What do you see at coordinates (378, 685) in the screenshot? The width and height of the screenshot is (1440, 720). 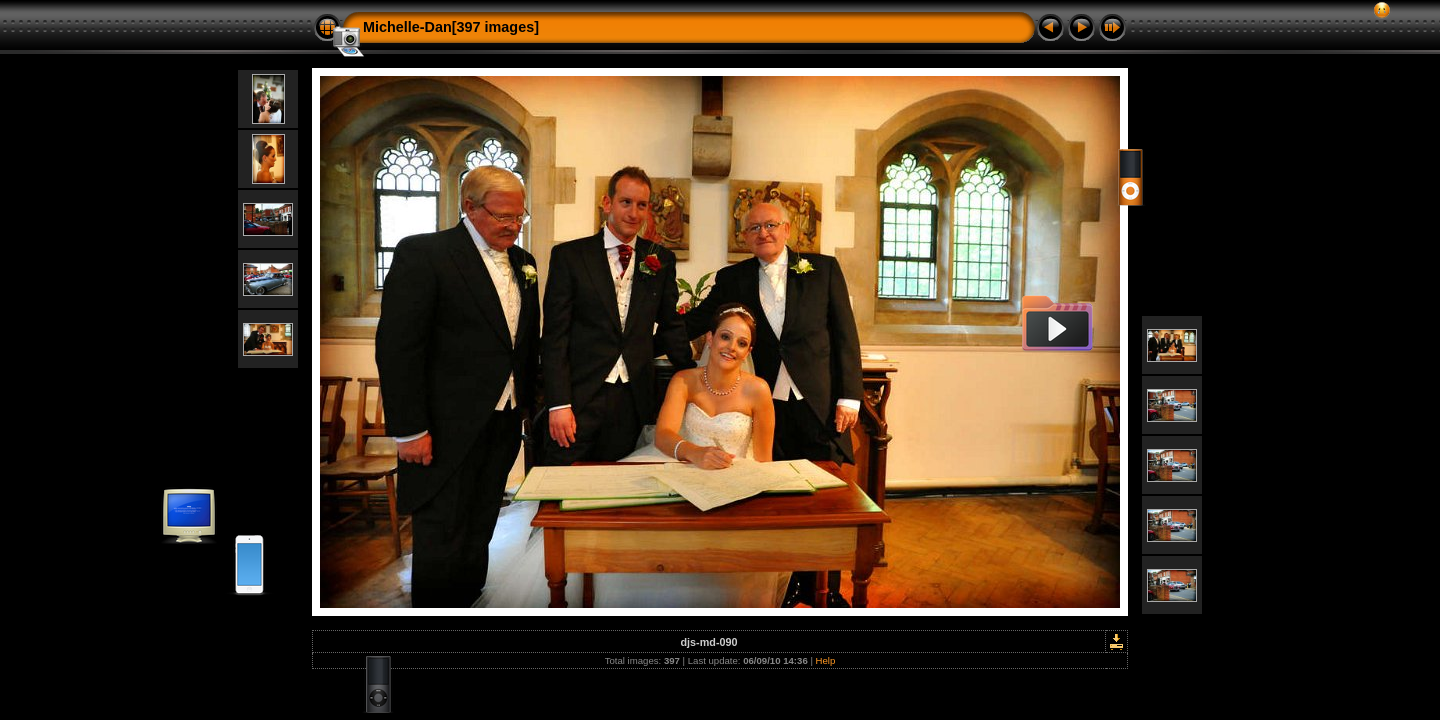 I see `access iPod device settings` at bounding box center [378, 685].